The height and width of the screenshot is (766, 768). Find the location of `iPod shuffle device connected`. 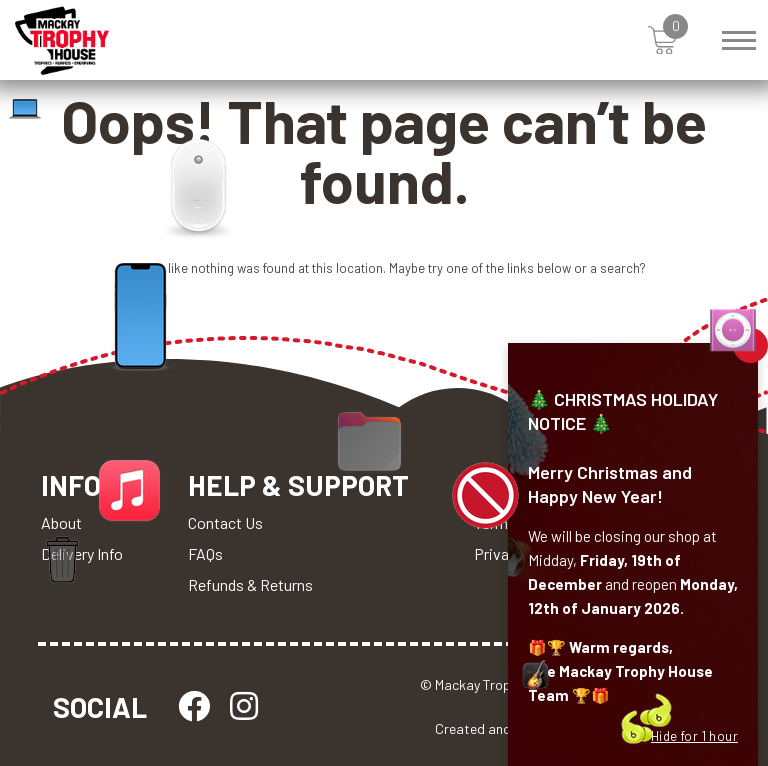

iPod shuffle device connected is located at coordinates (733, 330).